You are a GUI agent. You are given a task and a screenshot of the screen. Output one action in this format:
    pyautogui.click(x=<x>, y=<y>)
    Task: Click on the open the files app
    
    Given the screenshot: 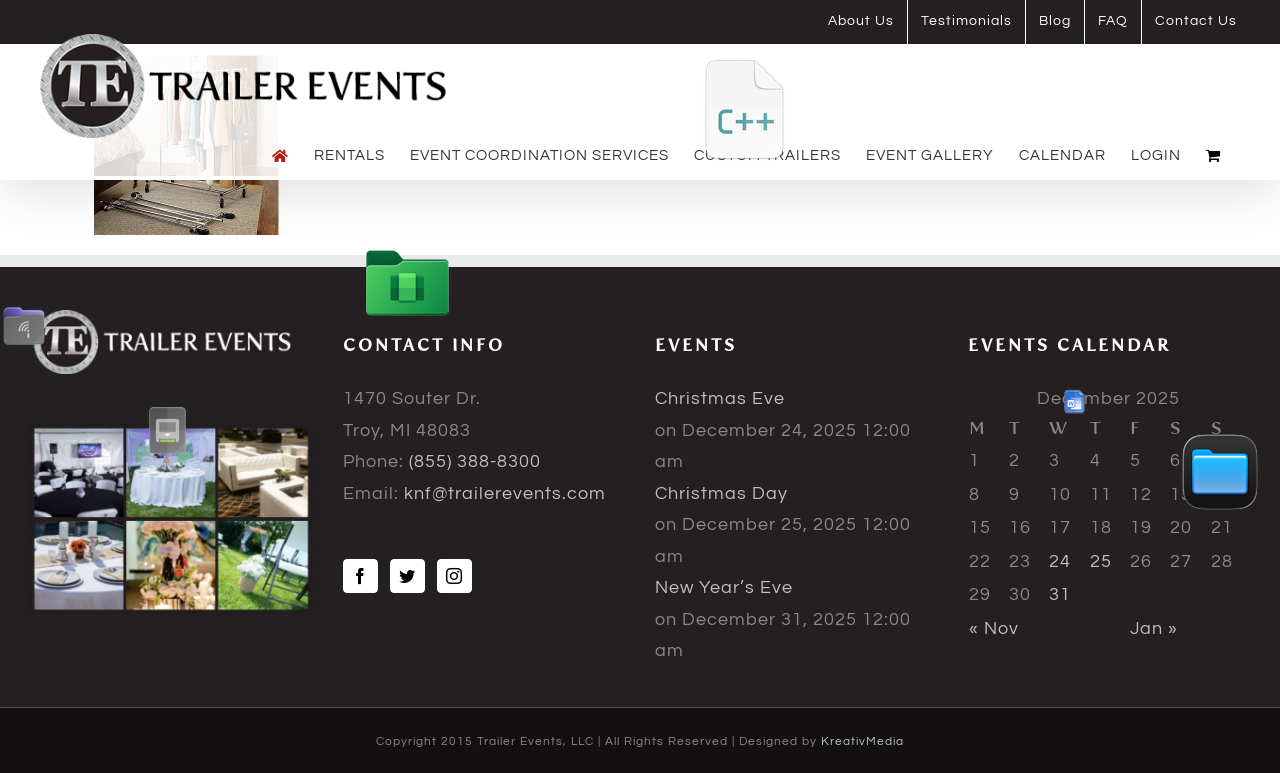 What is the action you would take?
    pyautogui.click(x=1220, y=472)
    